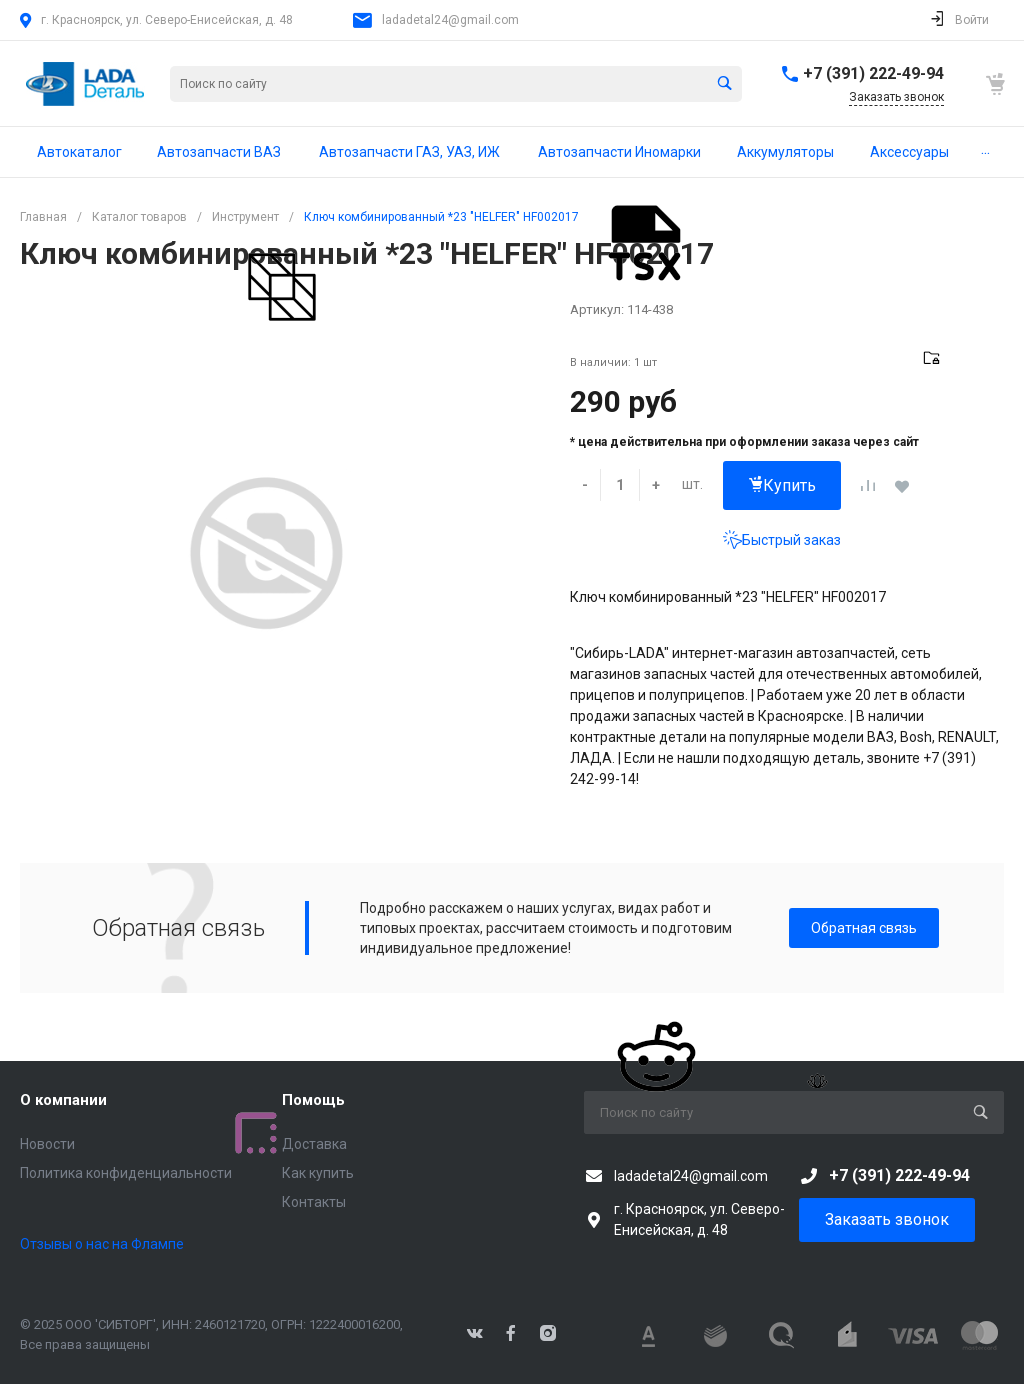 The height and width of the screenshot is (1384, 1024). I want to click on open the Reddit app, so click(656, 1060).